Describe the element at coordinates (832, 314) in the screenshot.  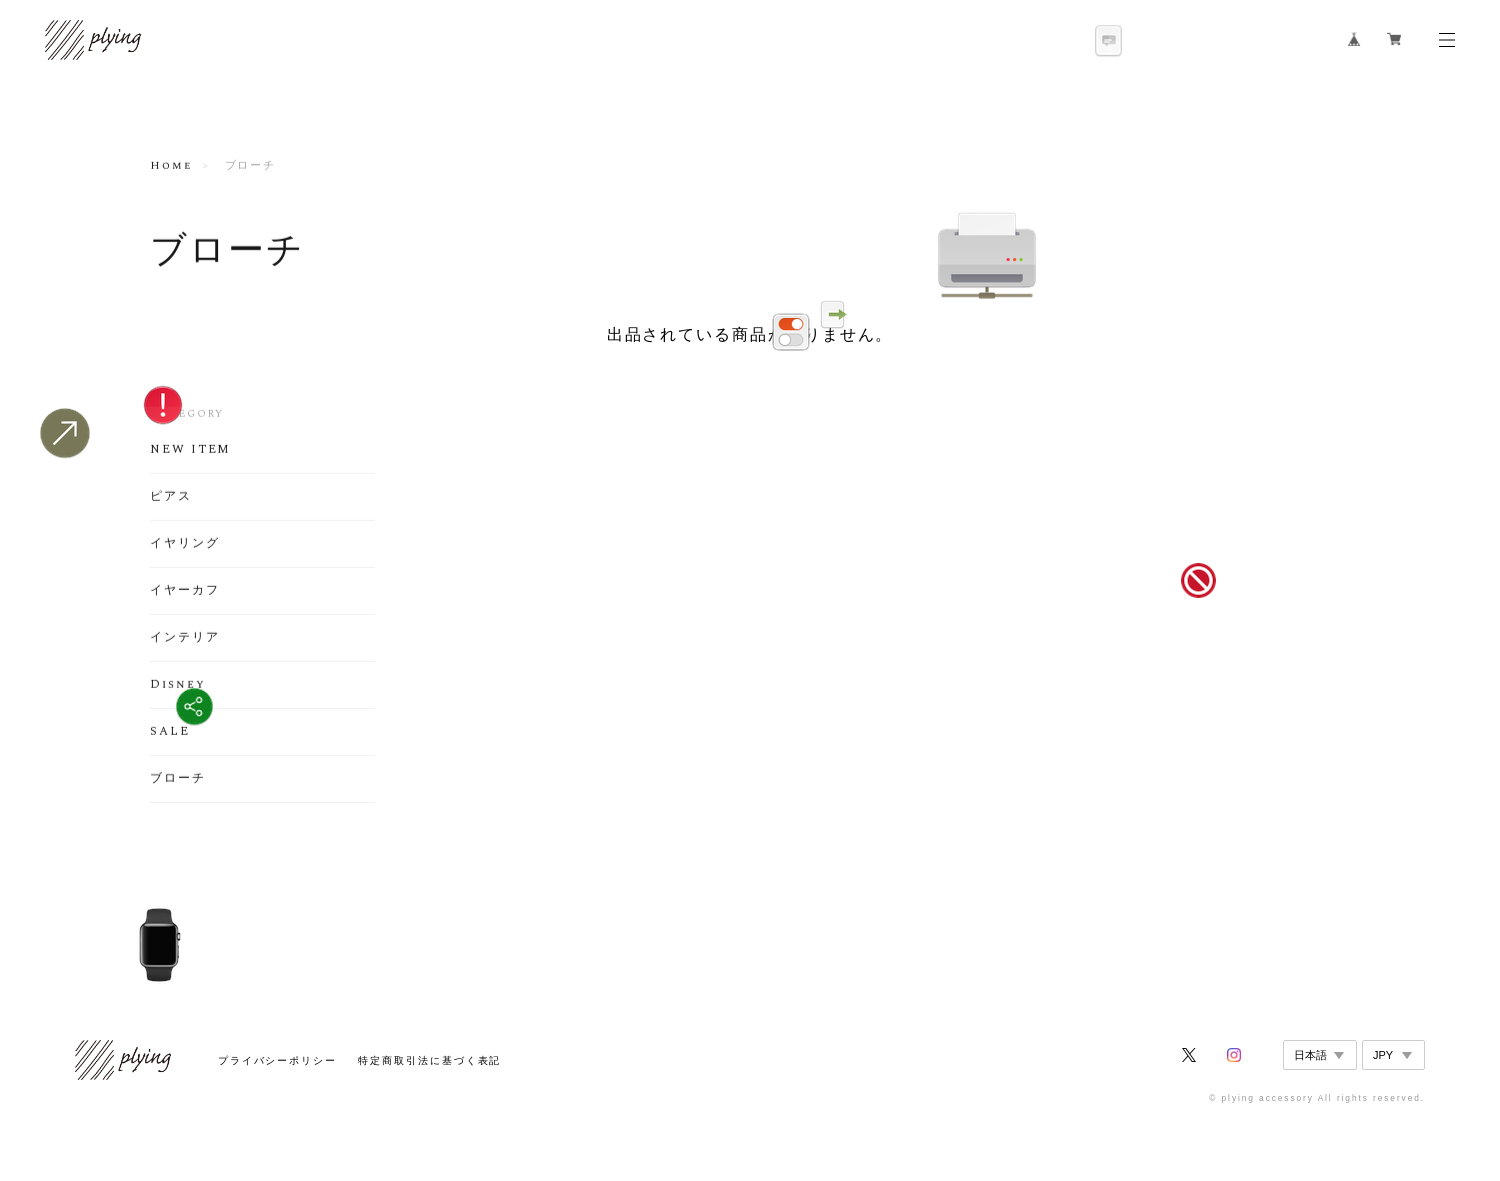
I see `export document to another location` at that location.